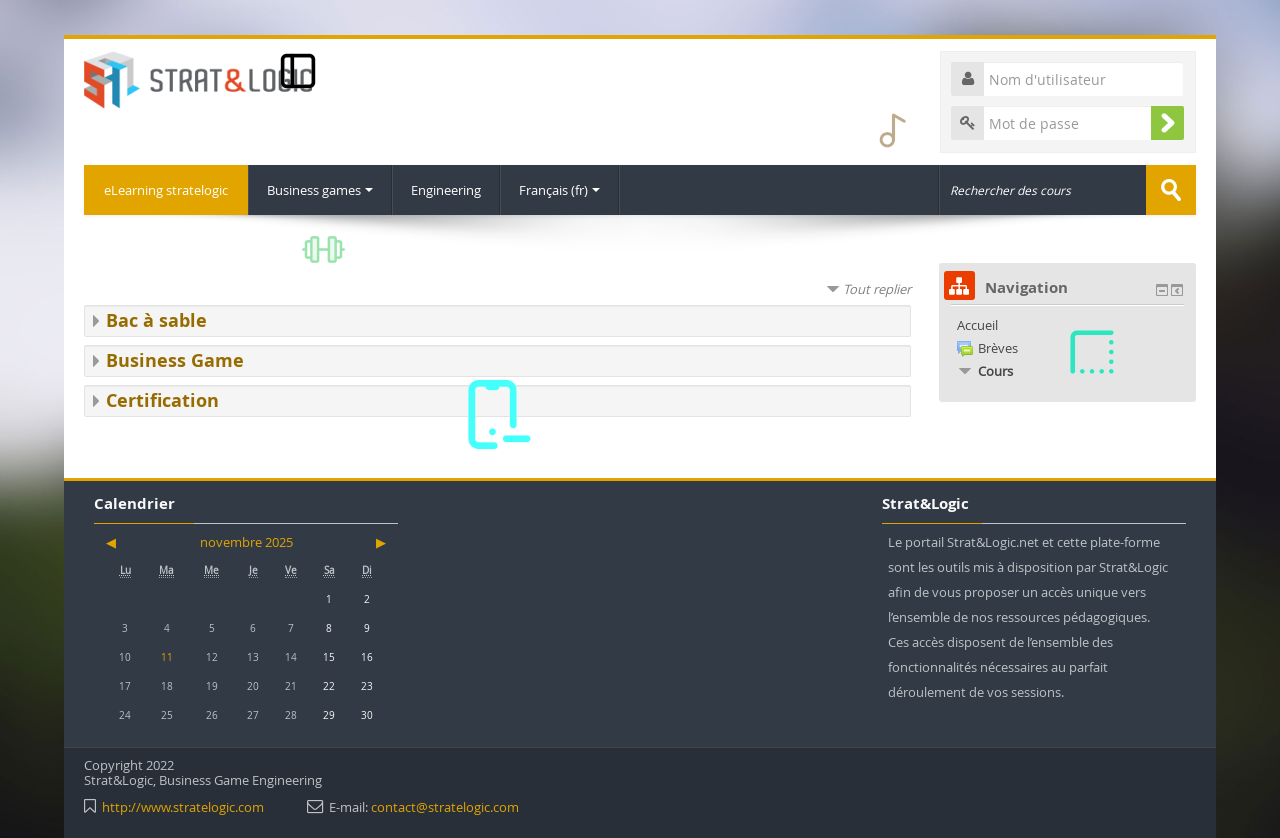 Image resolution: width=1280 pixels, height=838 pixels. What do you see at coordinates (298, 71) in the screenshot?
I see `toggle sidebar navigation` at bounding box center [298, 71].